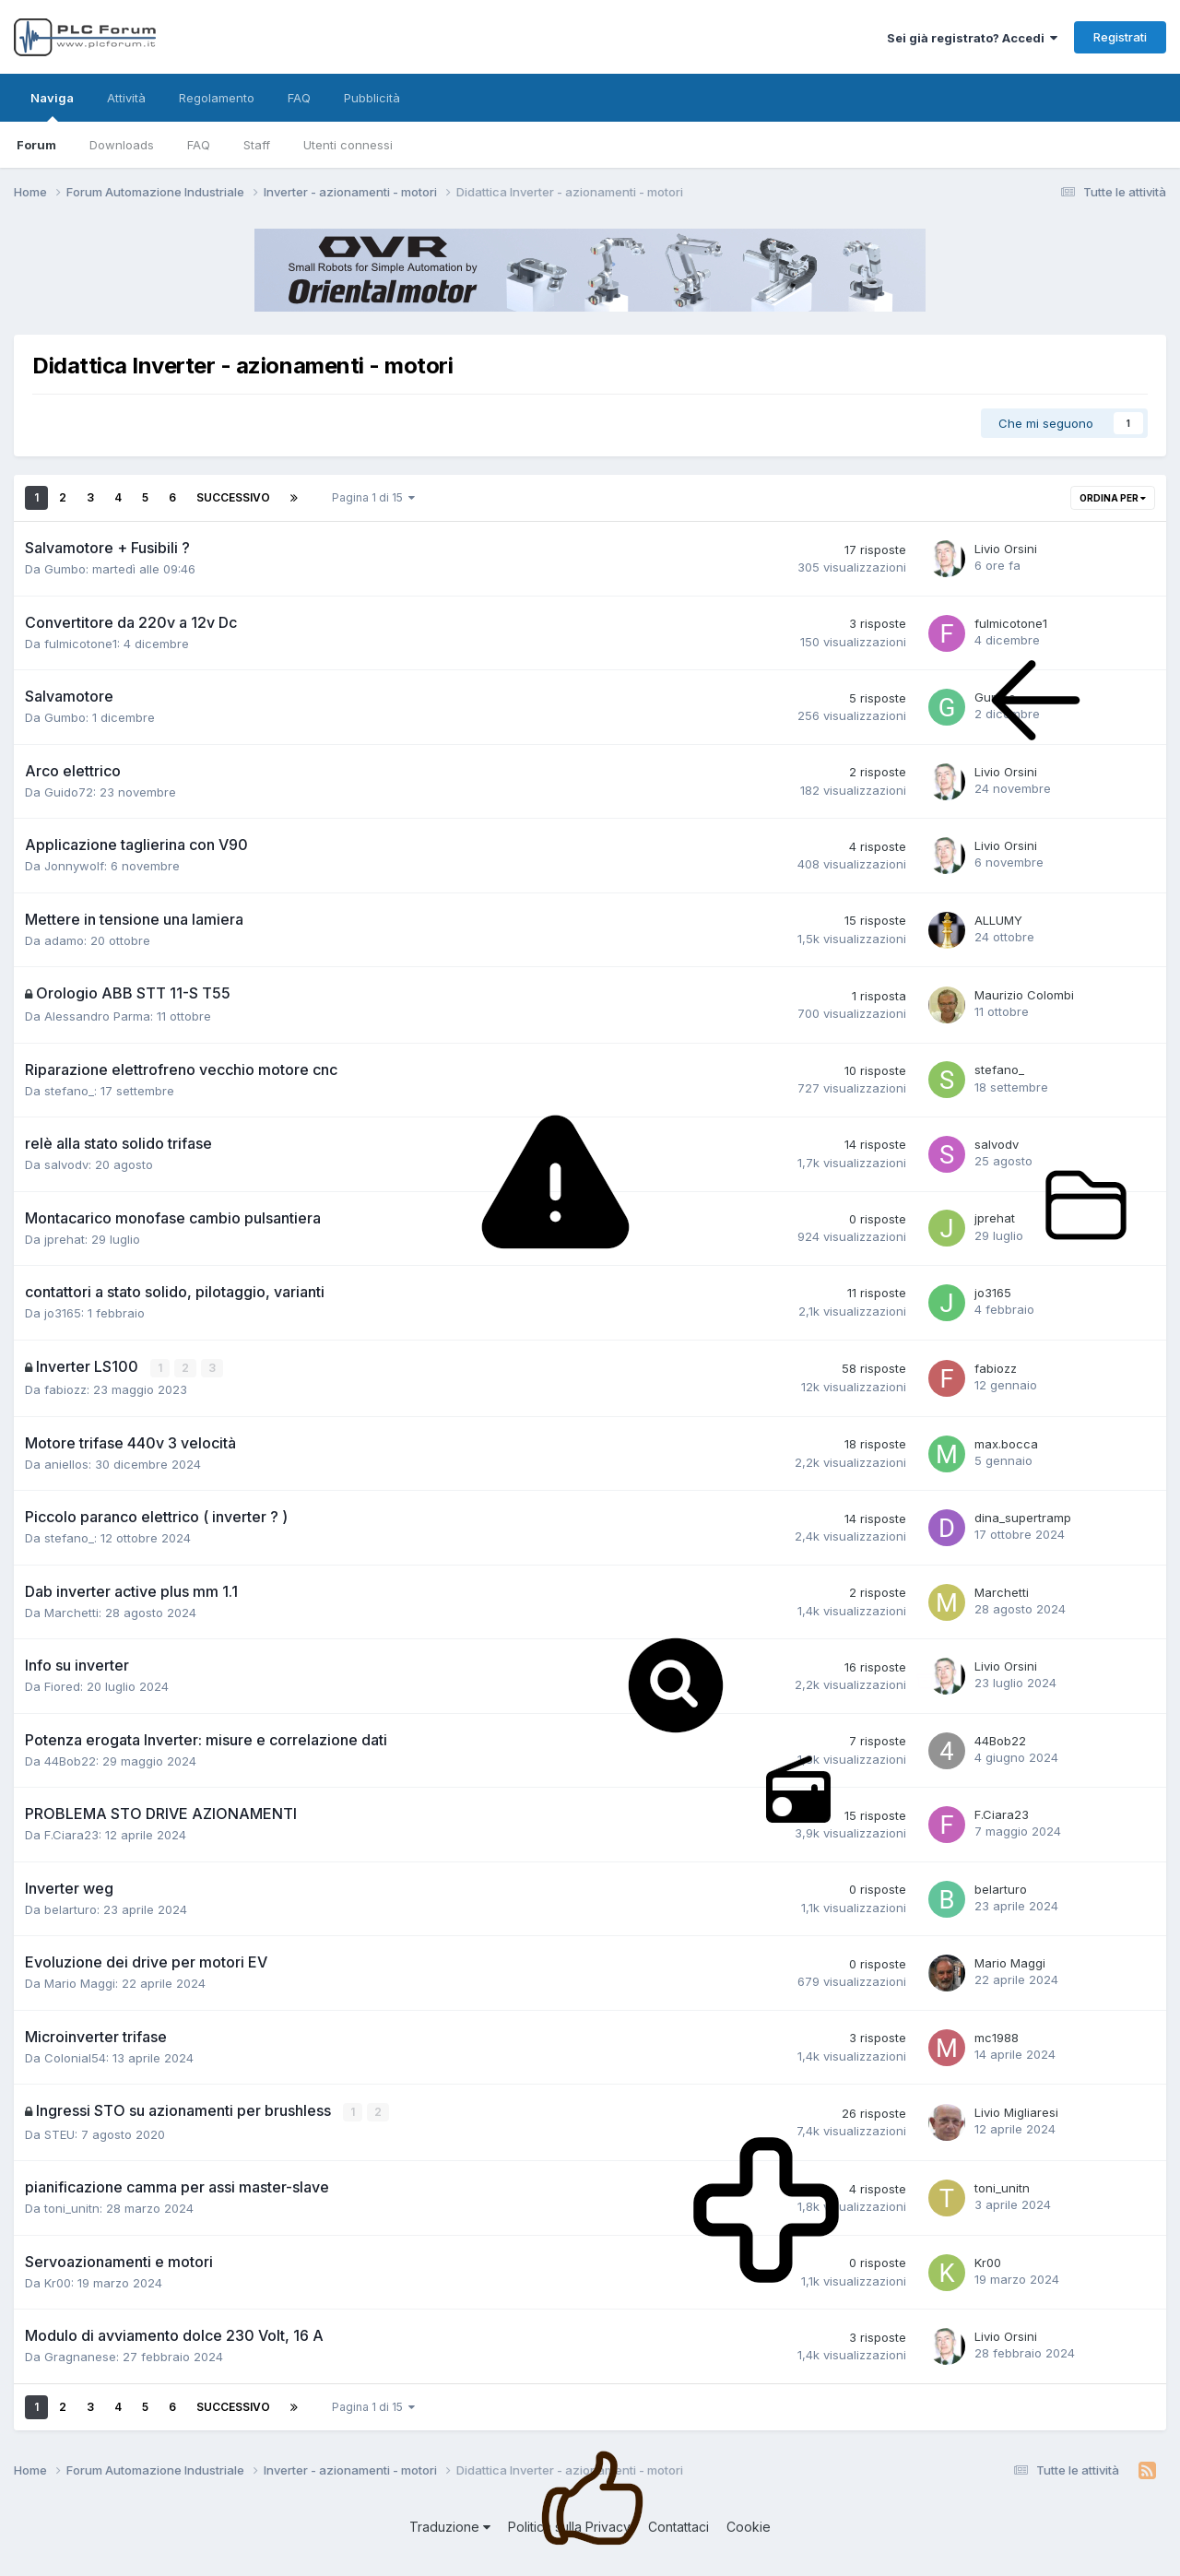  What do you see at coordinates (592, 2502) in the screenshot?
I see `like or upvote content` at bounding box center [592, 2502].